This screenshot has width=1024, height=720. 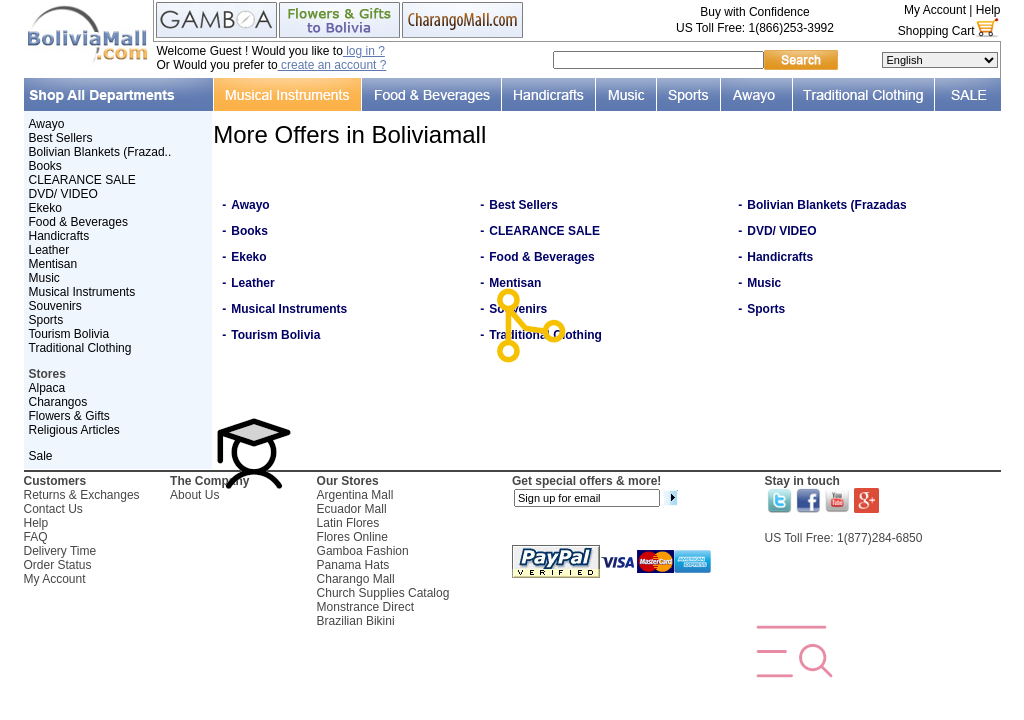 I want to click on view student profile or account, so click(x=254, y=455).